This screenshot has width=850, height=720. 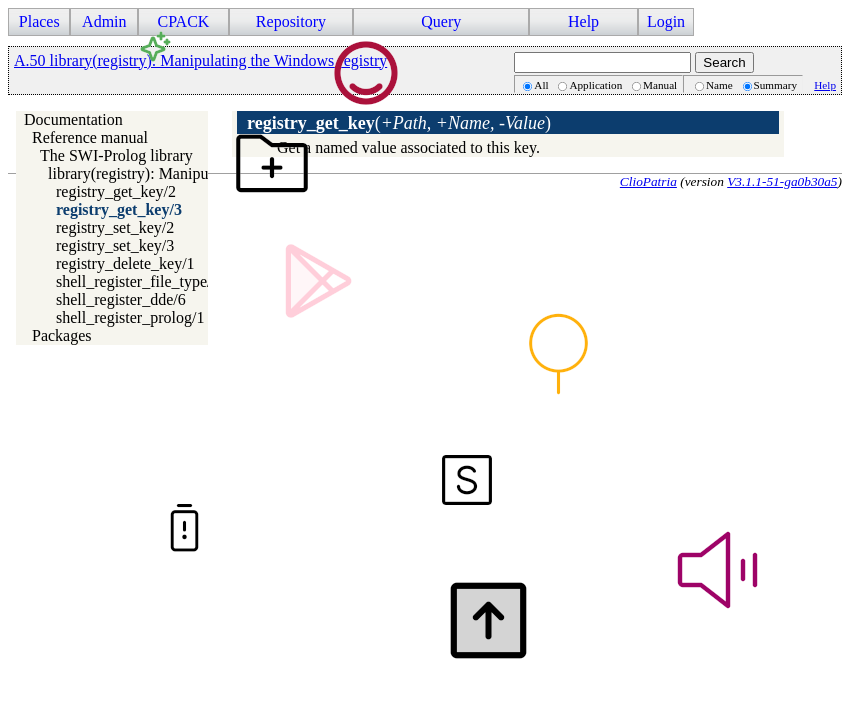 I want to click on increase or adjust volume level, so click(x=716, y=570).